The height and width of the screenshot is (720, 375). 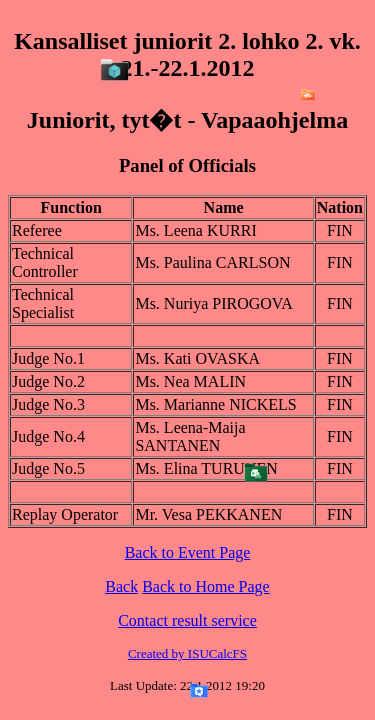 I want to click on open IPFS folder, so click(x=114, y=70).